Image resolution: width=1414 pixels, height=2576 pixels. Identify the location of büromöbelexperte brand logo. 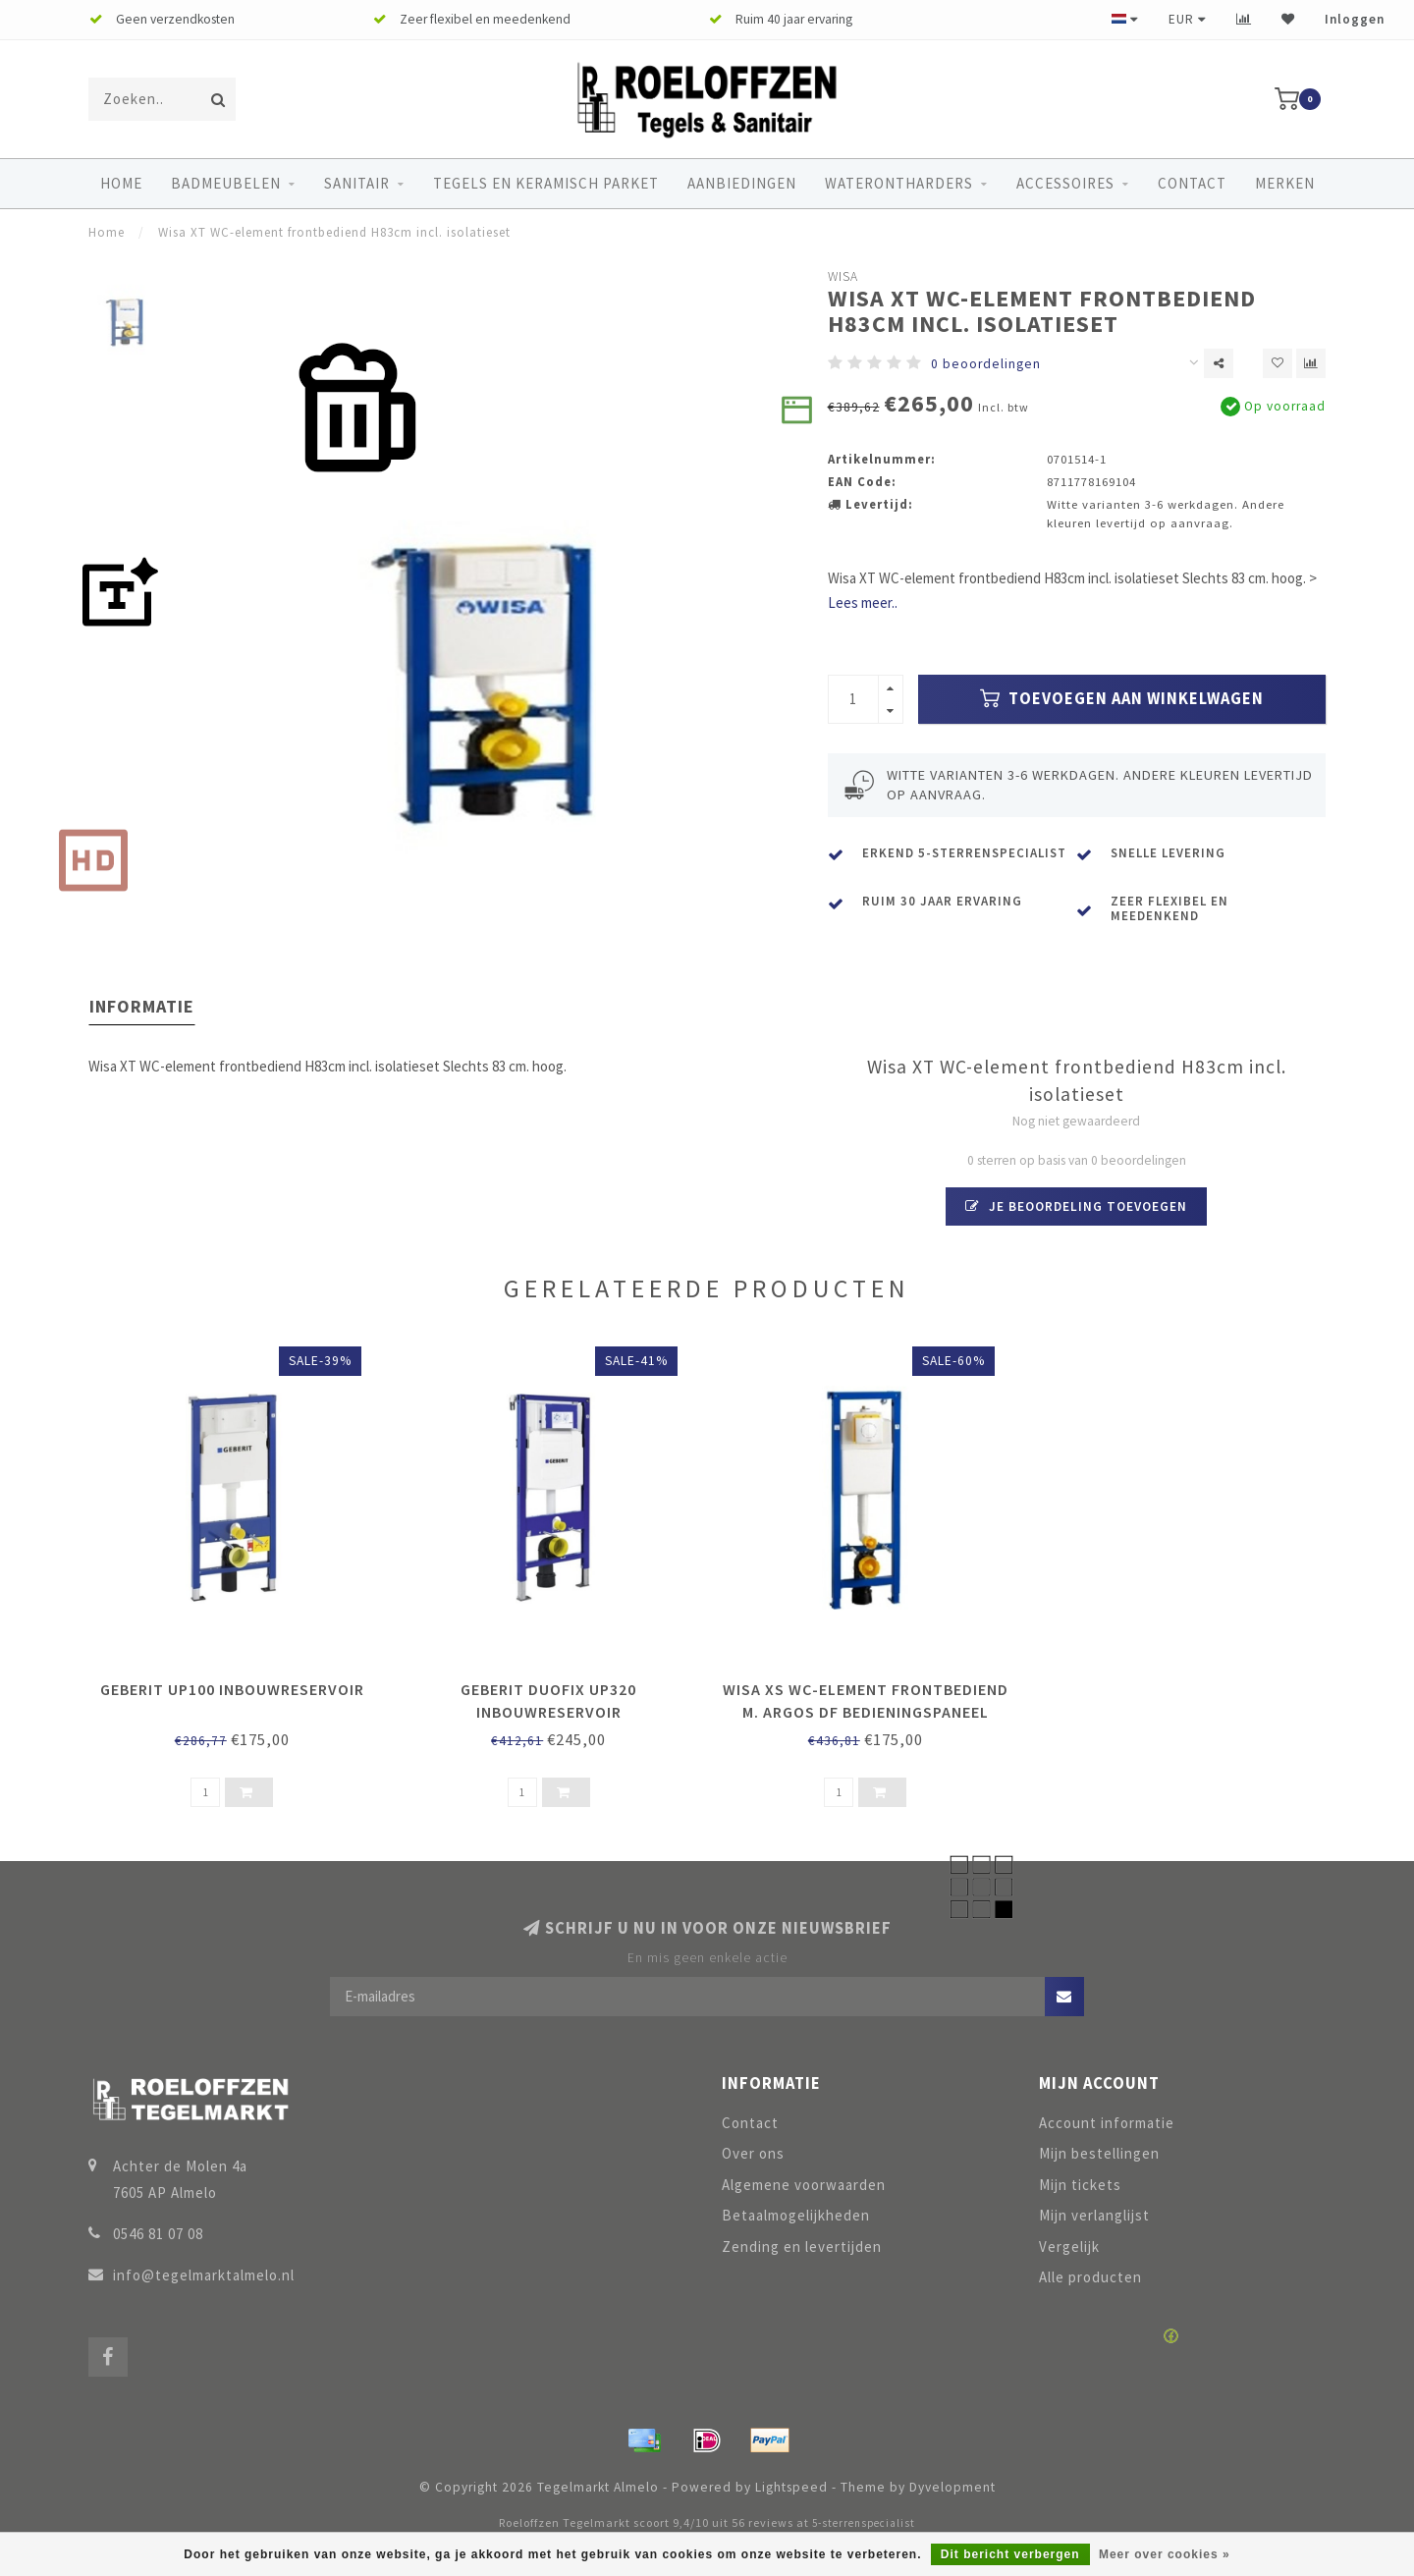
(981, 1887).